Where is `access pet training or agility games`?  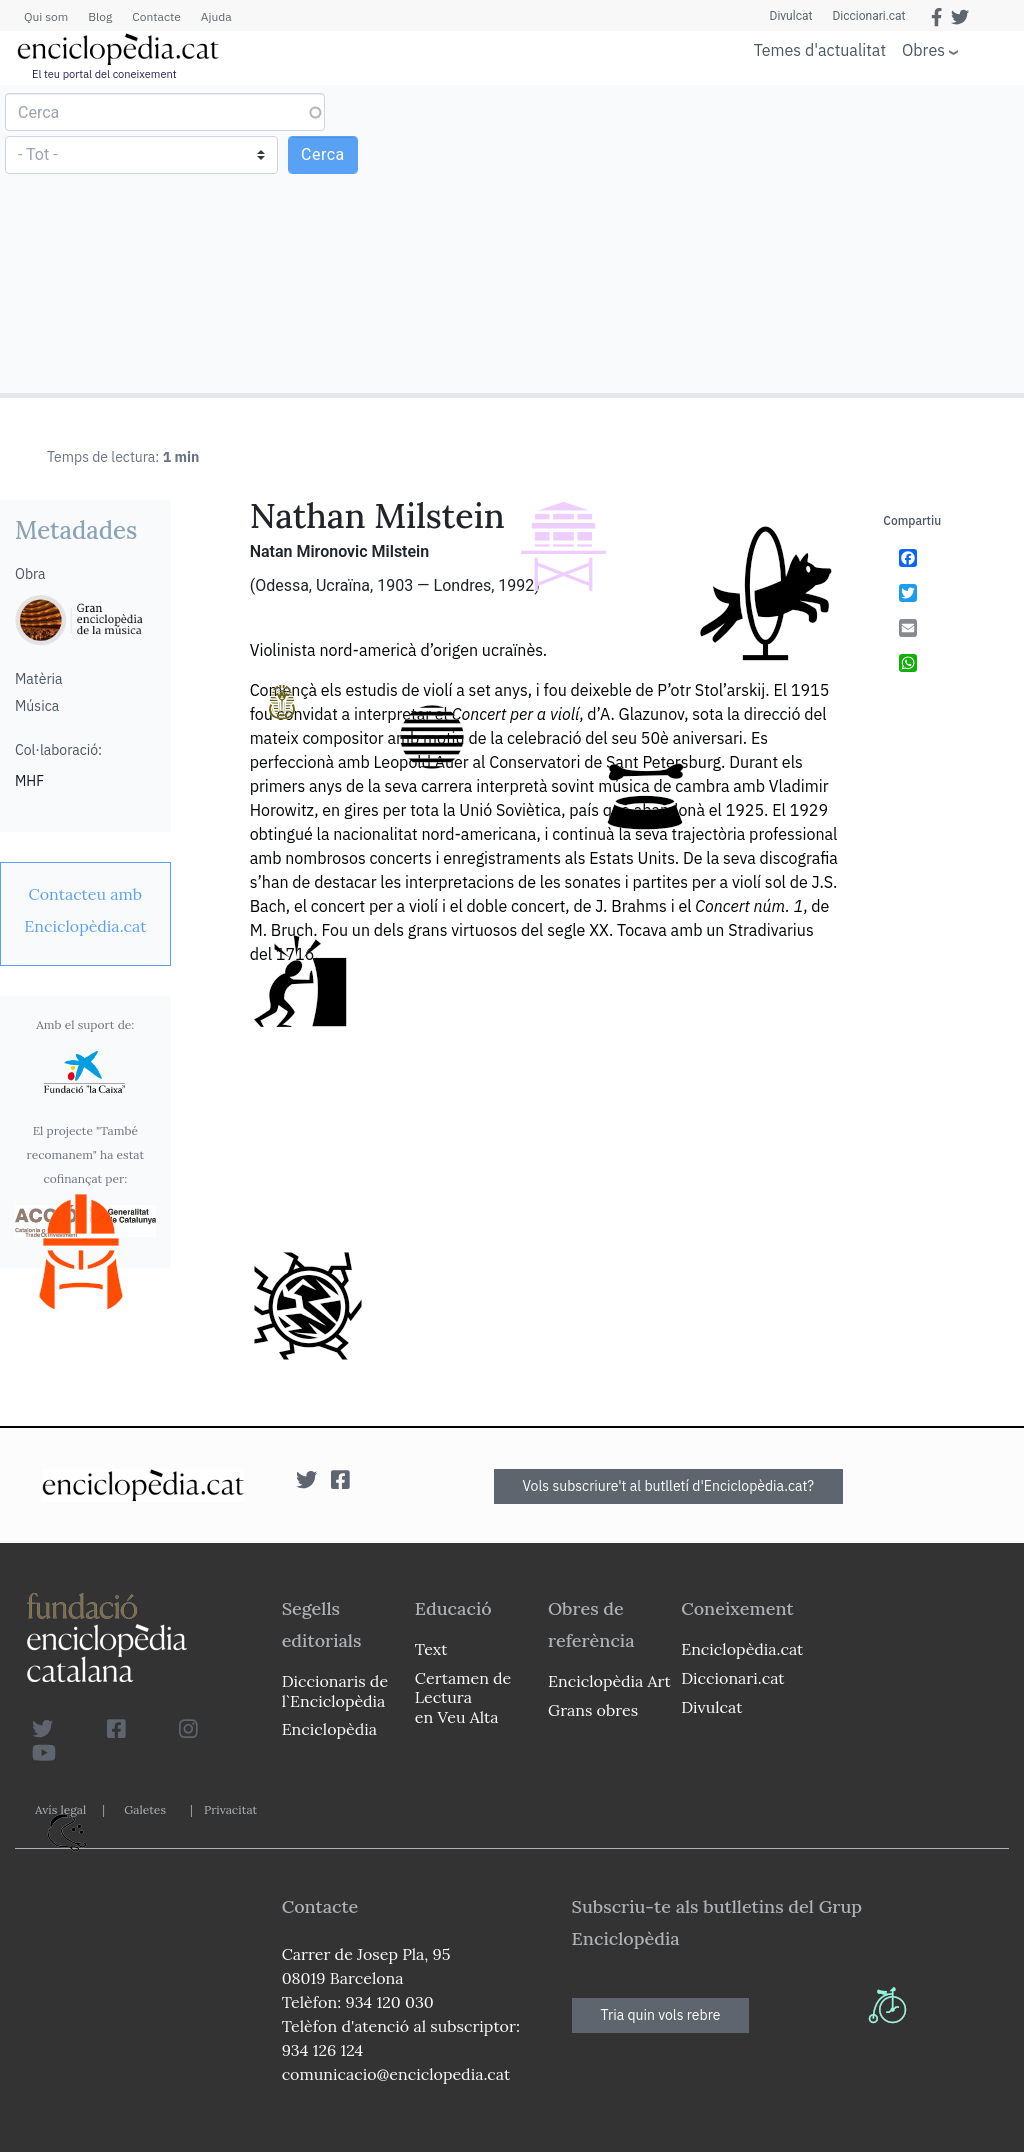
access pet training or agility games is located at coordinates (765, 592).